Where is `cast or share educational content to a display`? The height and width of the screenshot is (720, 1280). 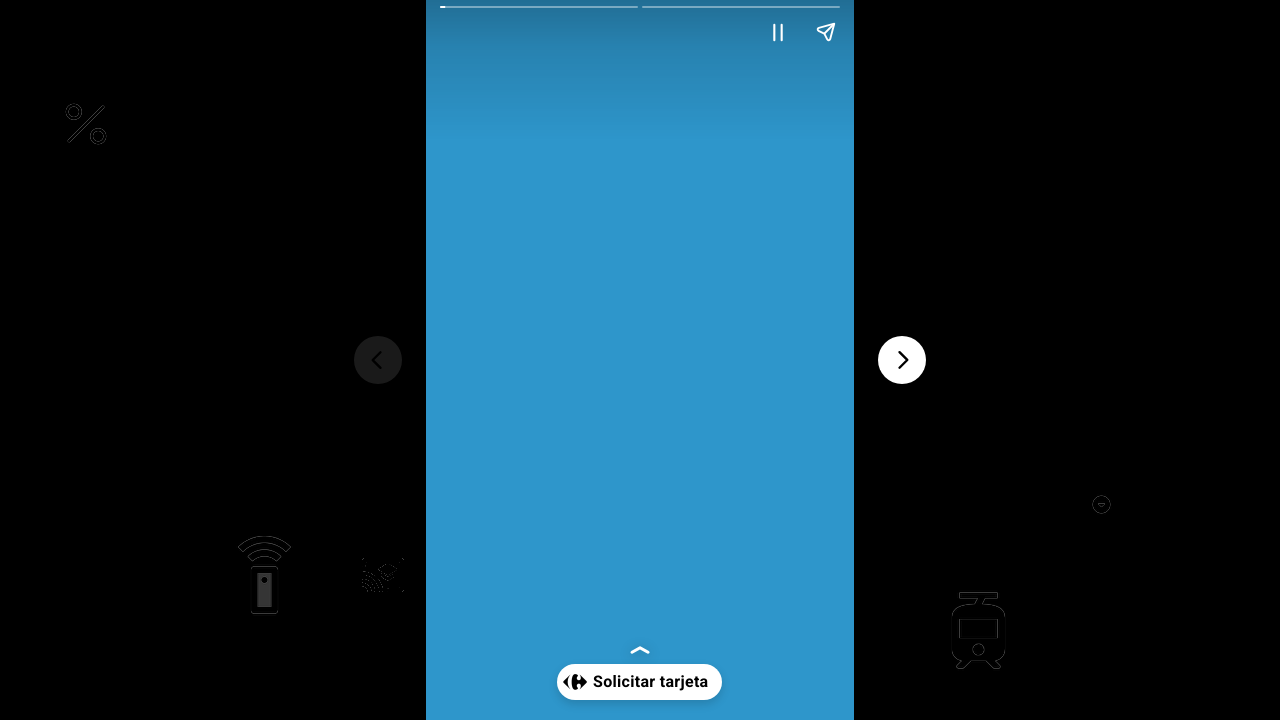 cast or share educational content to a display is located at coordinates (383, 575).